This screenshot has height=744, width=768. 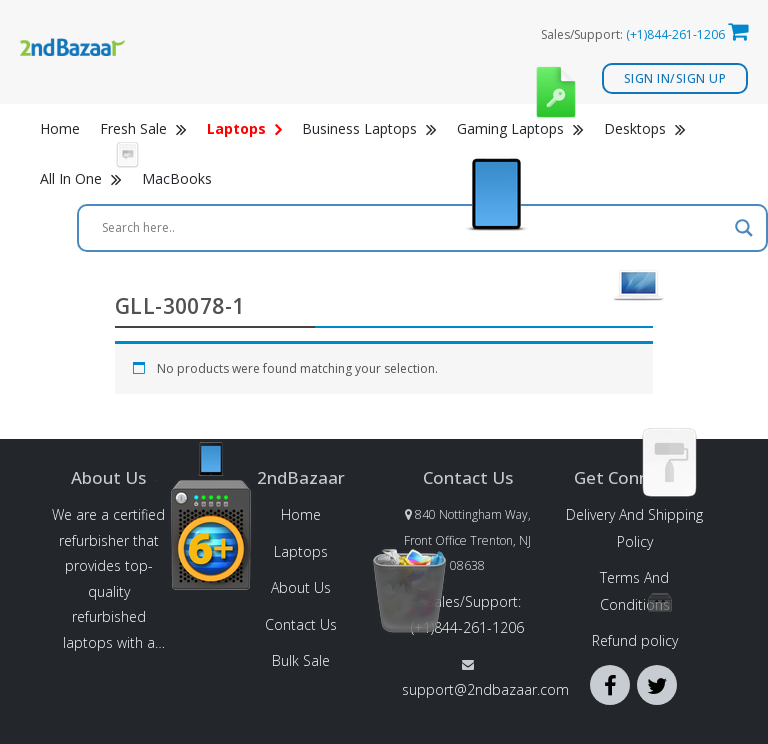 I want to click on iPad Mini device icon, so click(x=496, y=186).